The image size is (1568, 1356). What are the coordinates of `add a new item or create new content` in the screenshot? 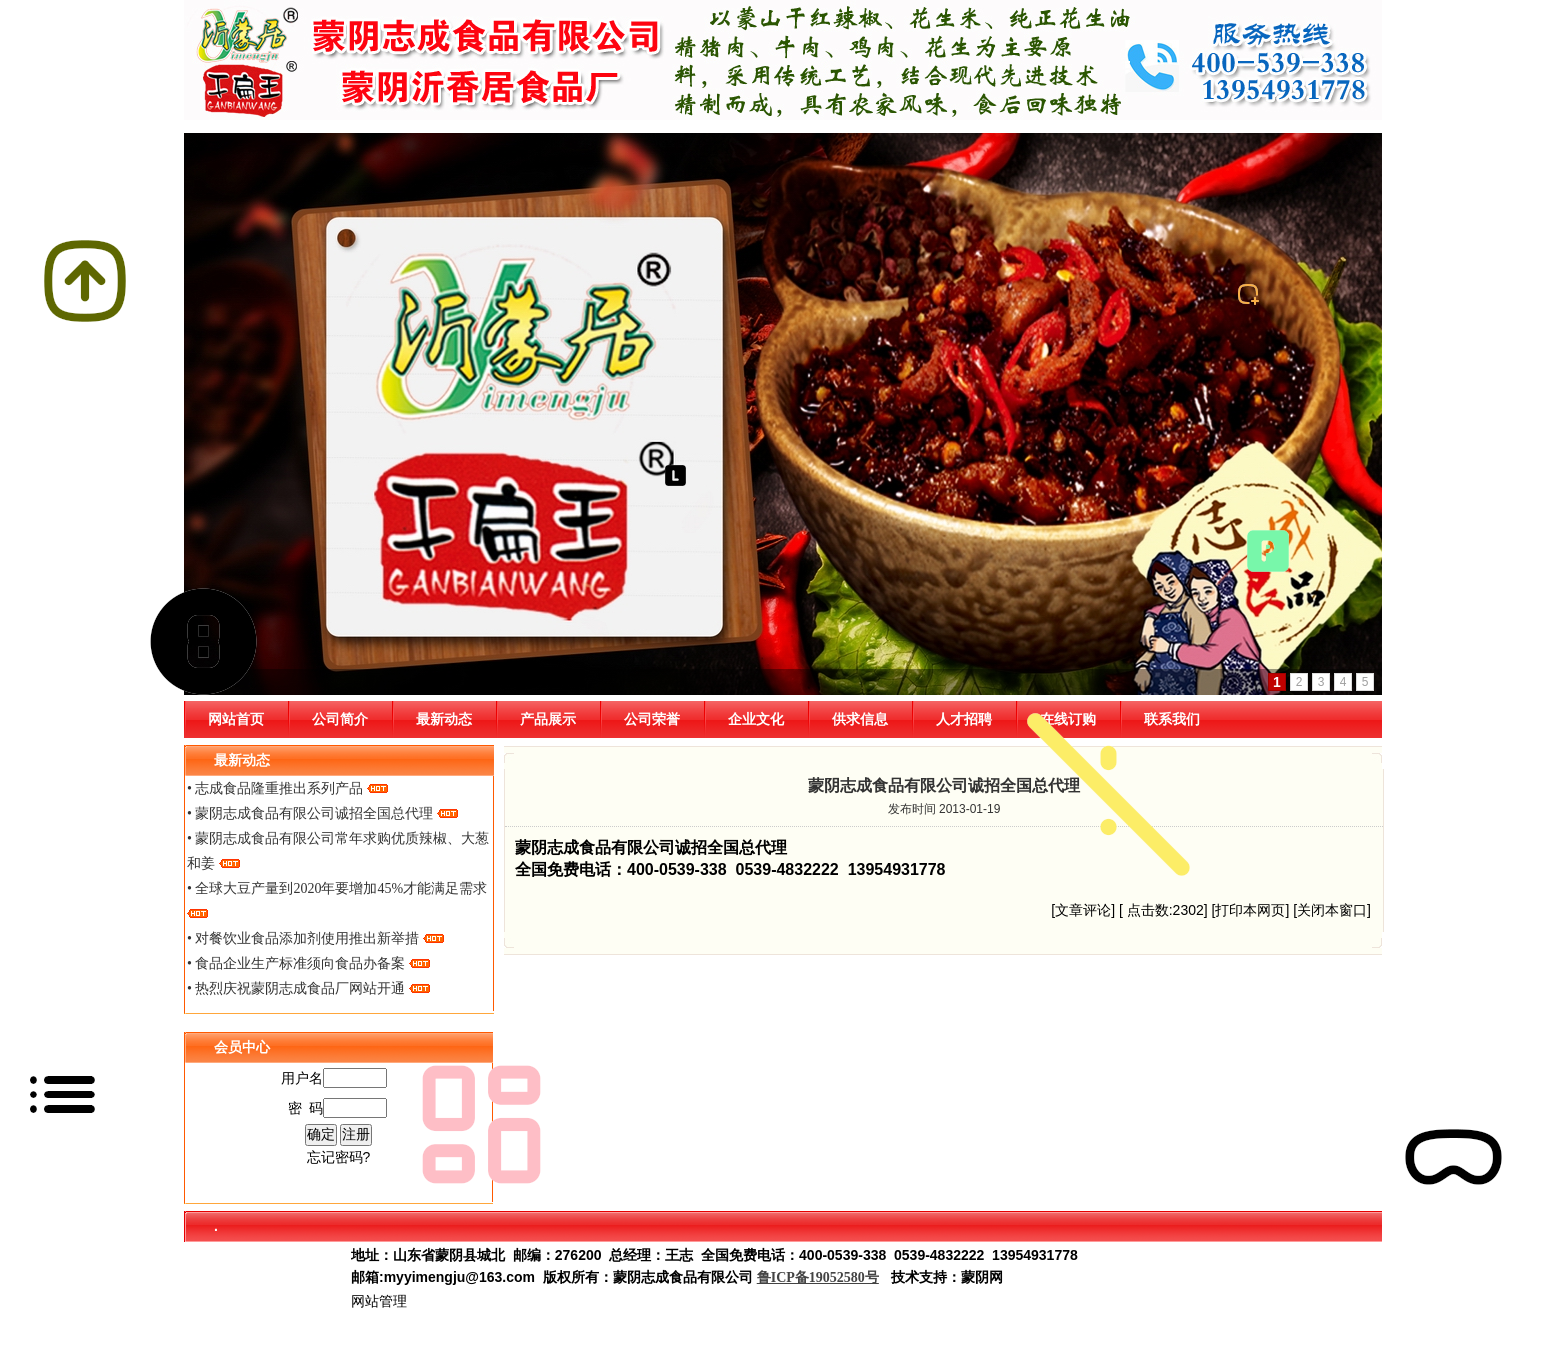 It's located at (1248, 294).